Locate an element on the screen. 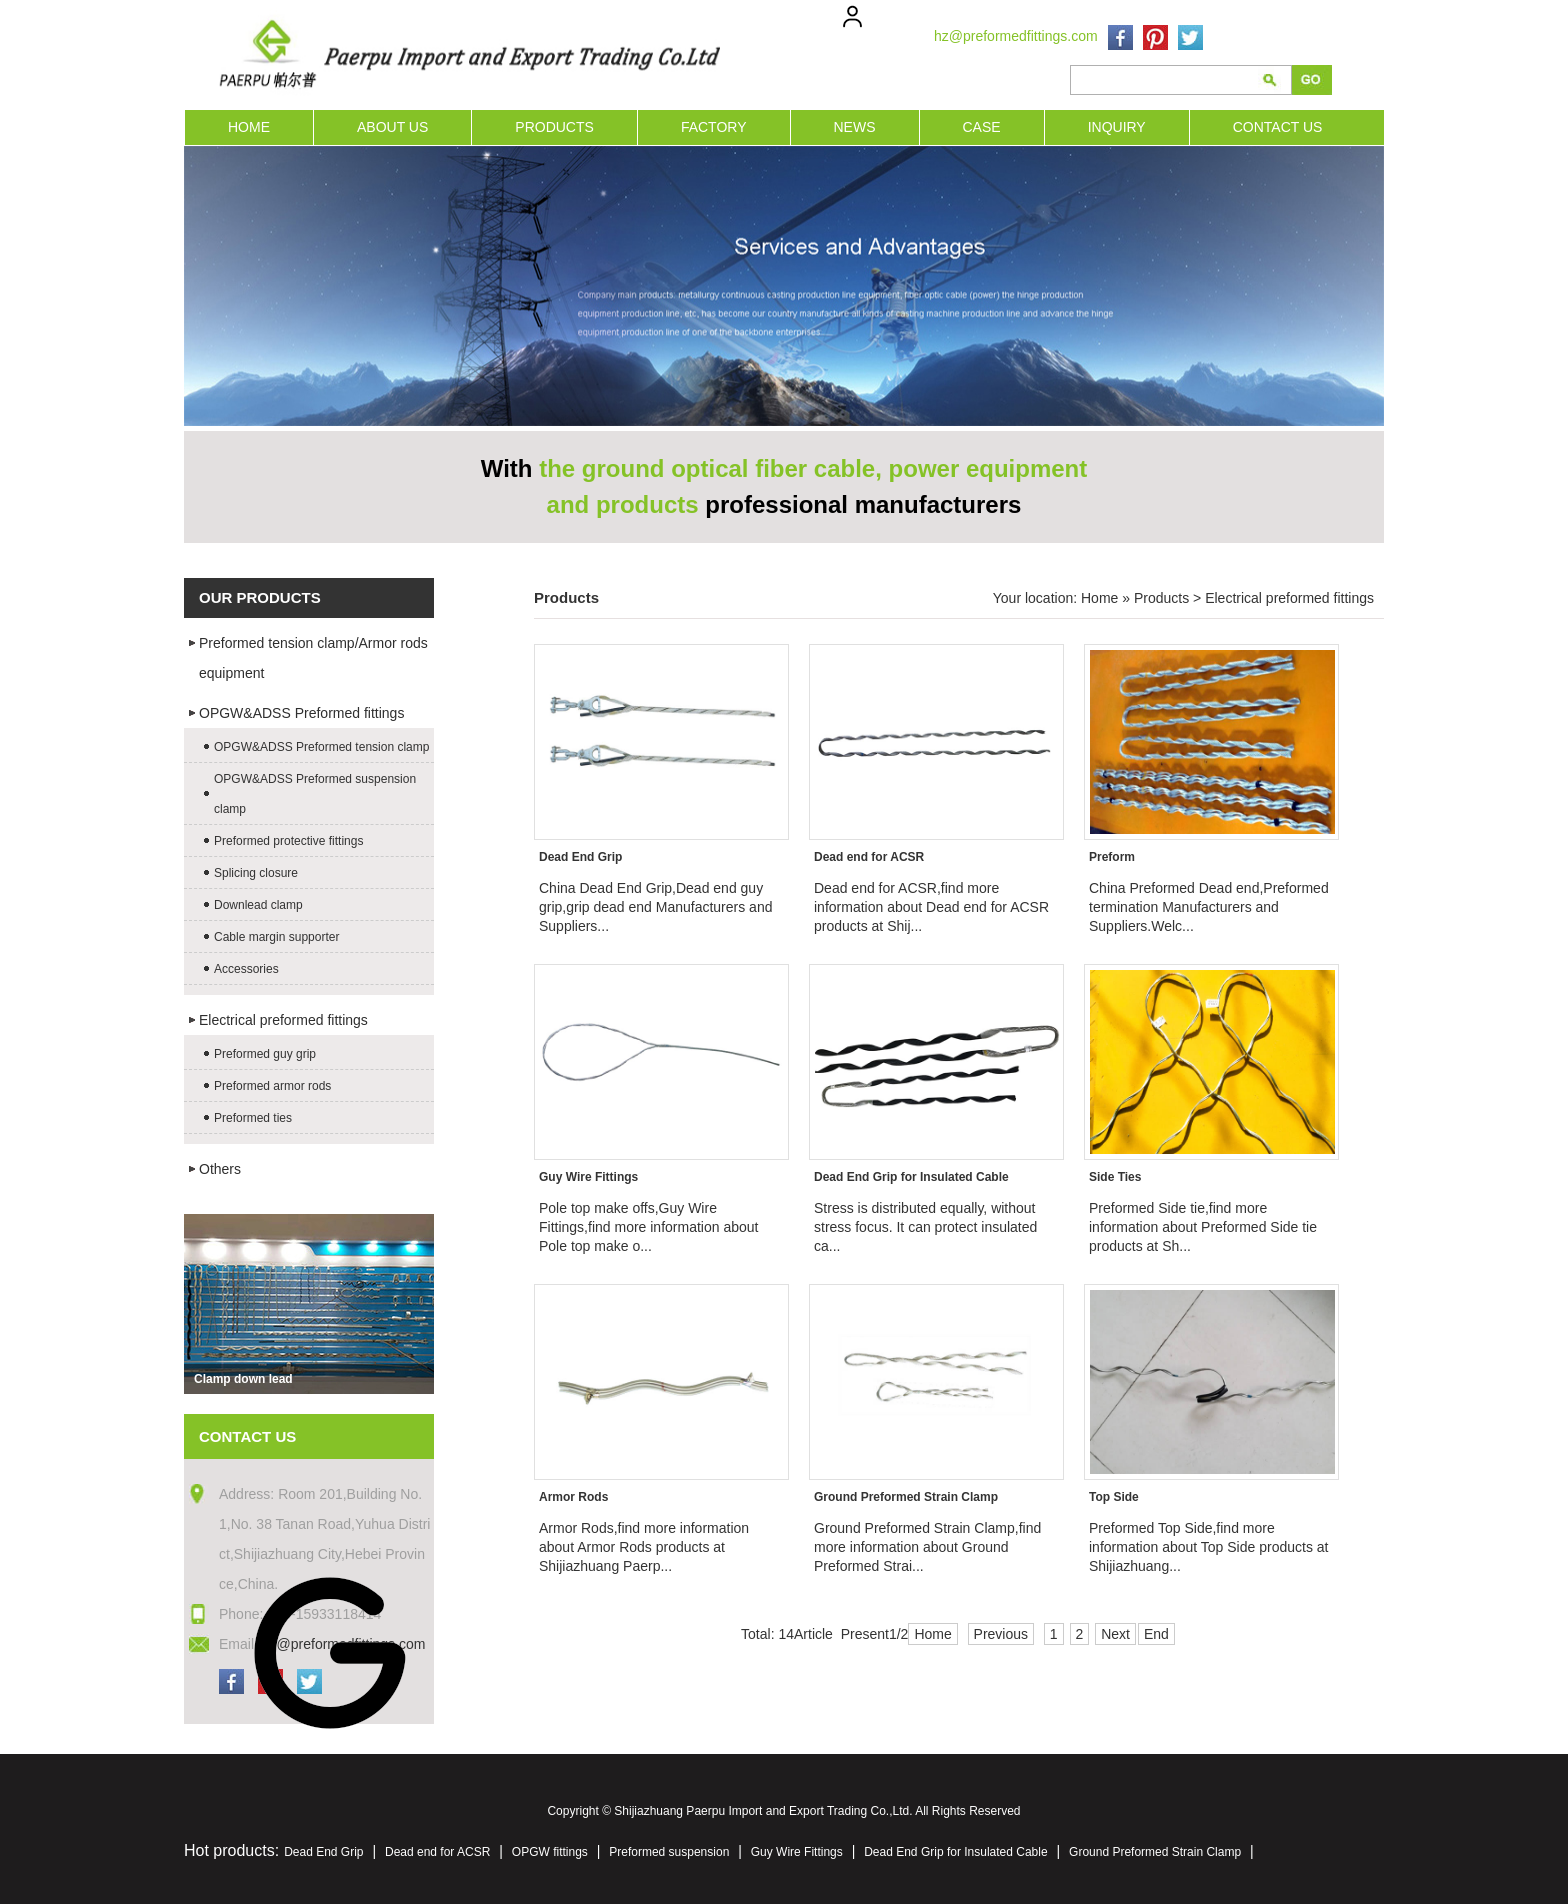  indicates items starting with the letter G is located at coordinates (330, 1653).